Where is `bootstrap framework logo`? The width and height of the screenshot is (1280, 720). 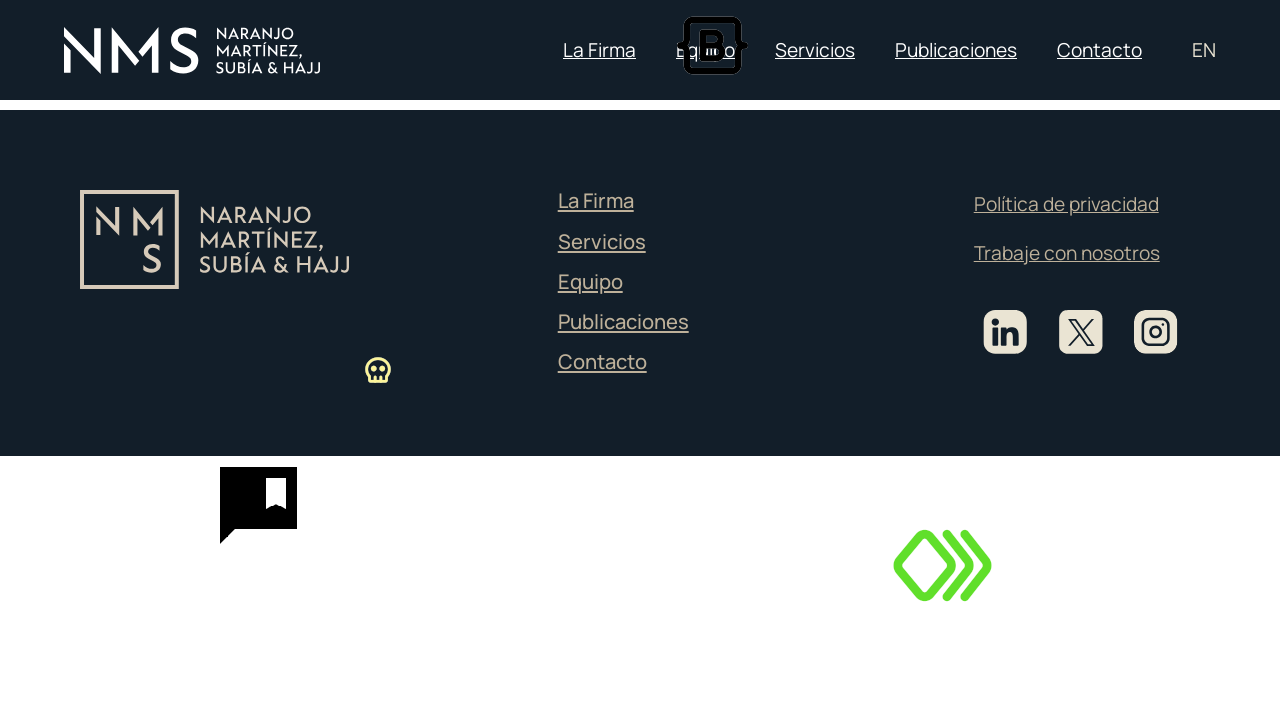 bootstrap framework logo is located at coordinates (712, 45).